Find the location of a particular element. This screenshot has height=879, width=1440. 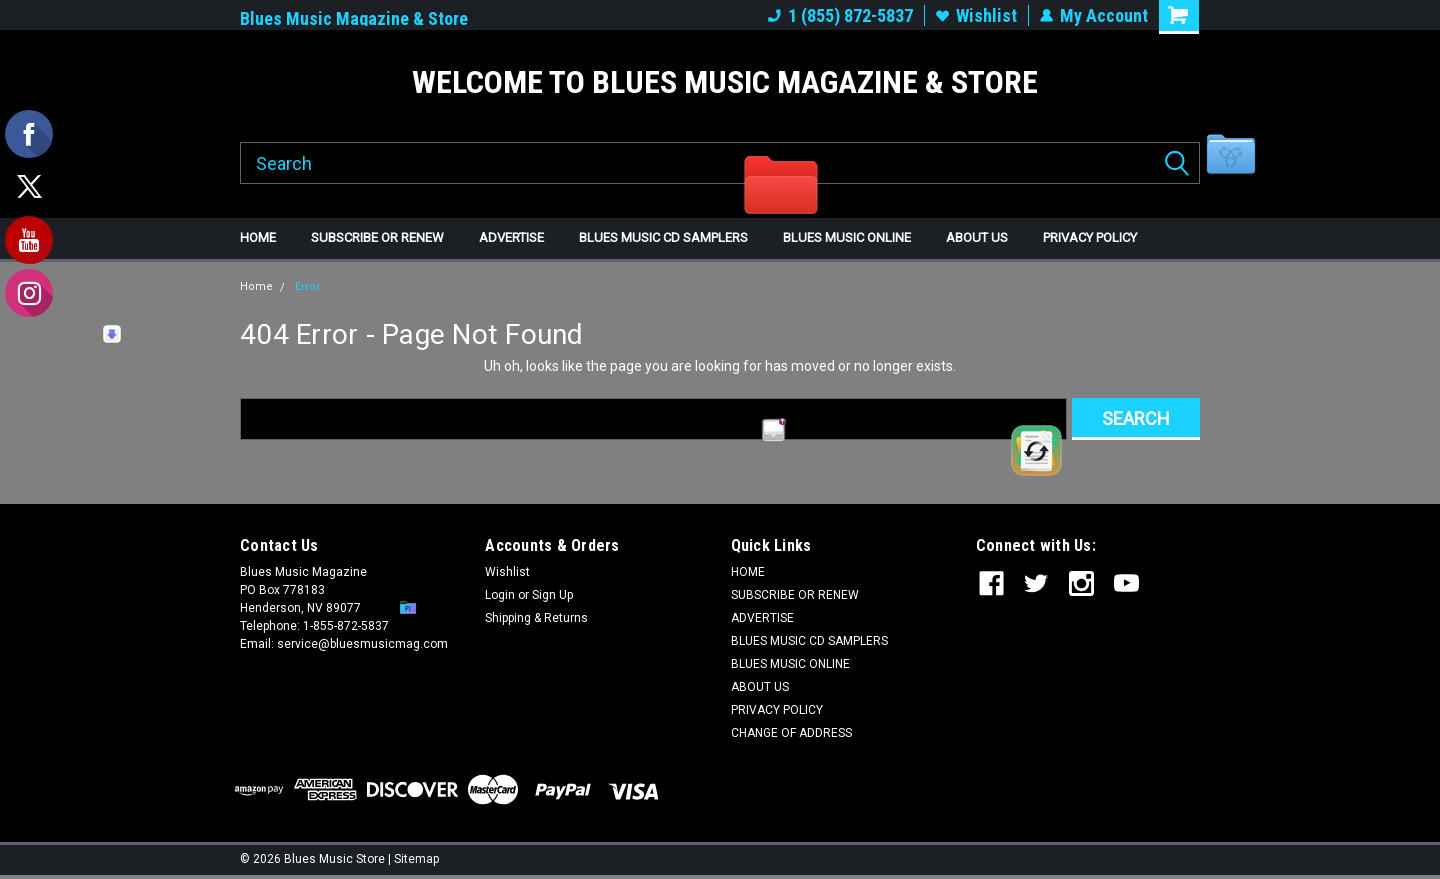

open your communication files folder is located at coordinates (1231, 154).